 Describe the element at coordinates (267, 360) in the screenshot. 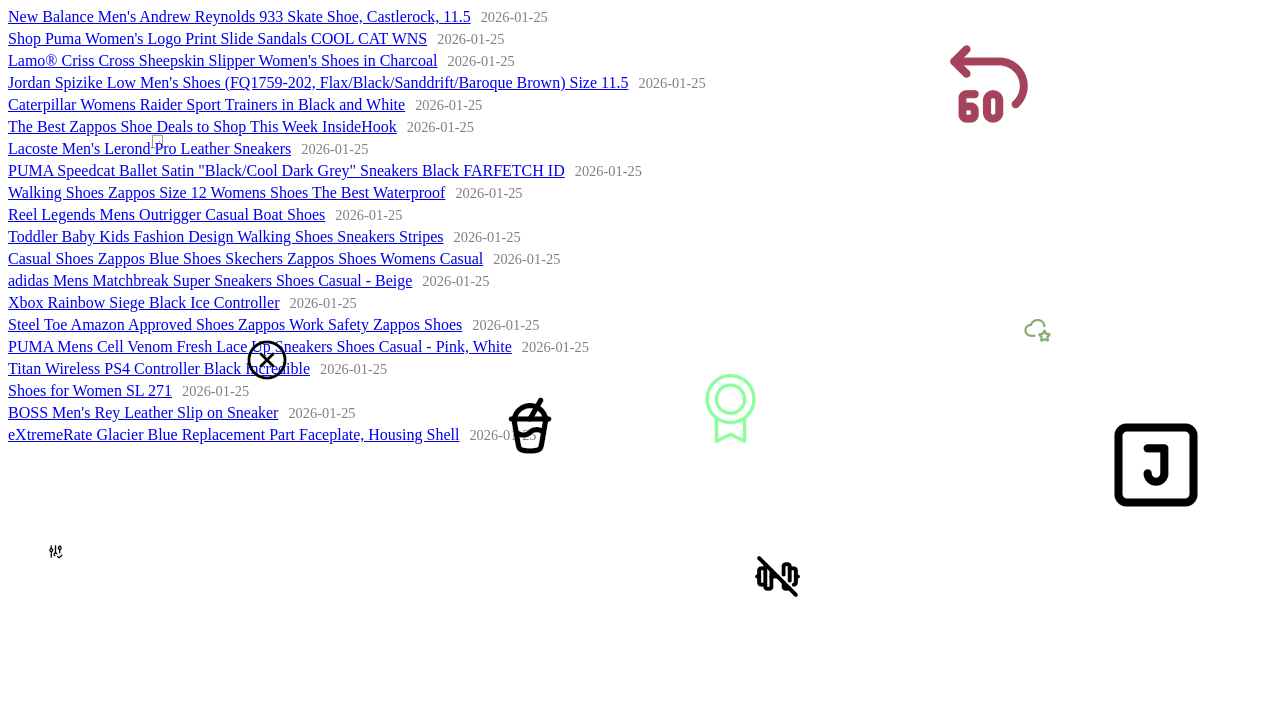

I see `close or dismiss a dialog` at that location.